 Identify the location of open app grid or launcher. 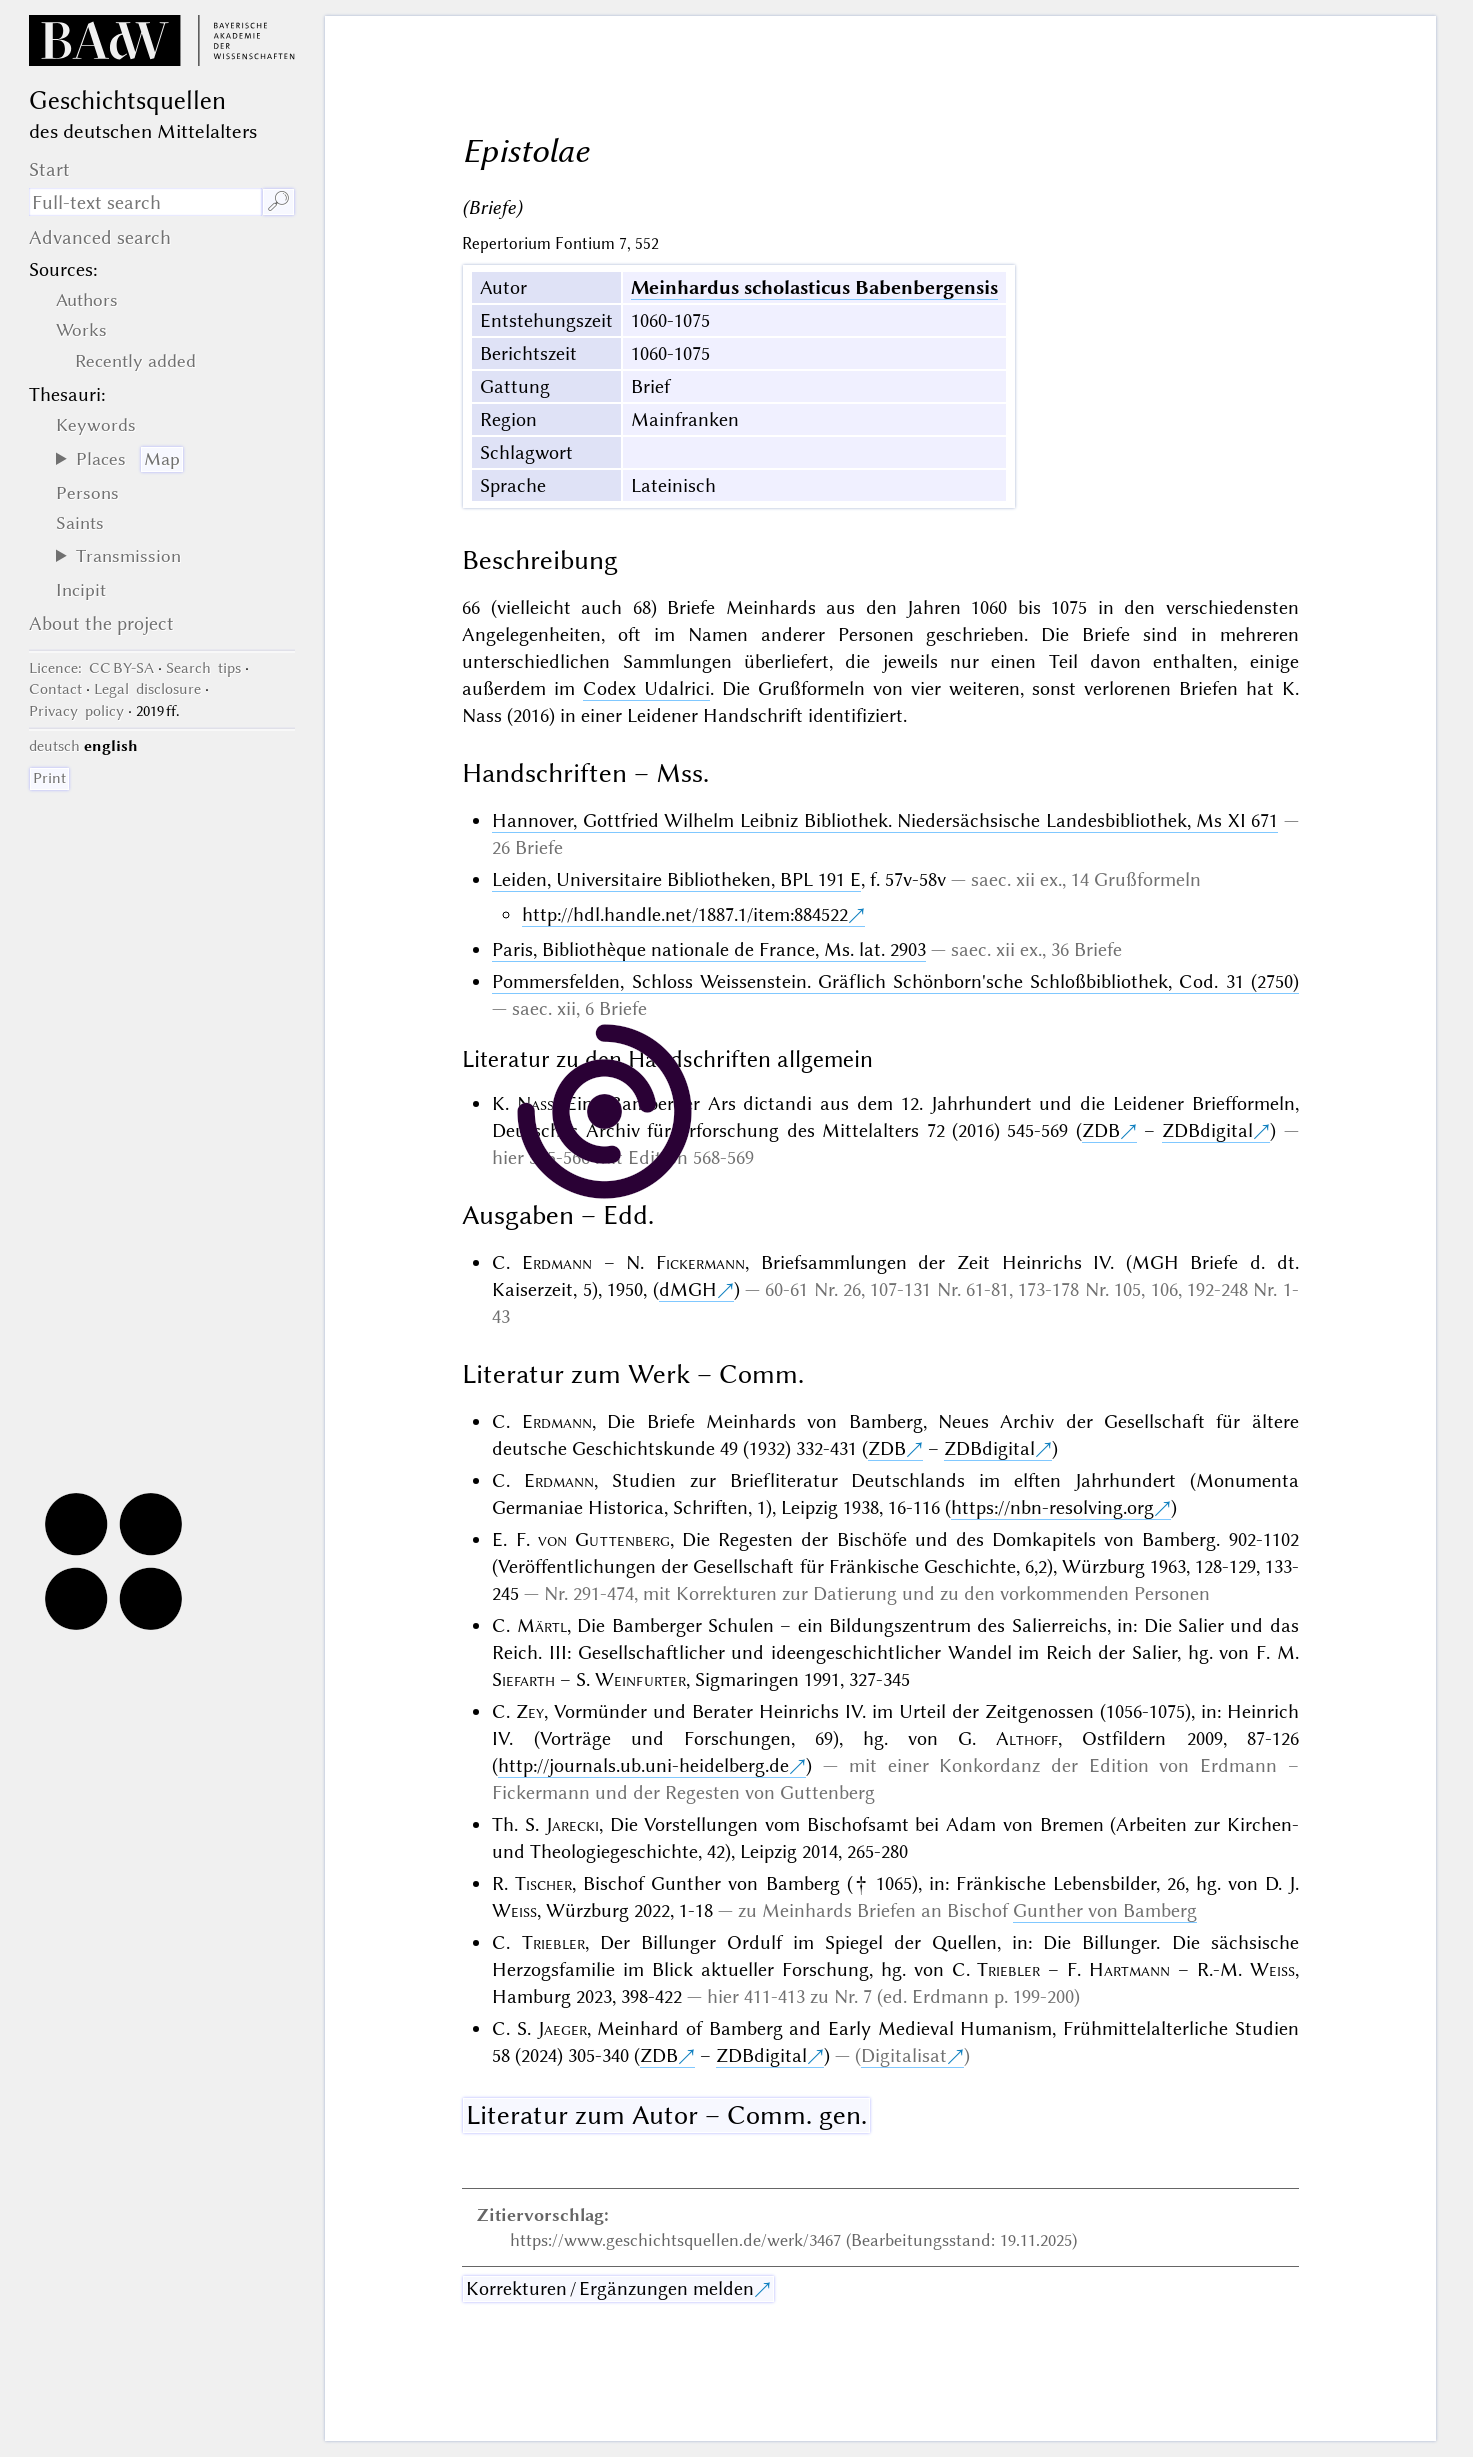
(113, 1561).